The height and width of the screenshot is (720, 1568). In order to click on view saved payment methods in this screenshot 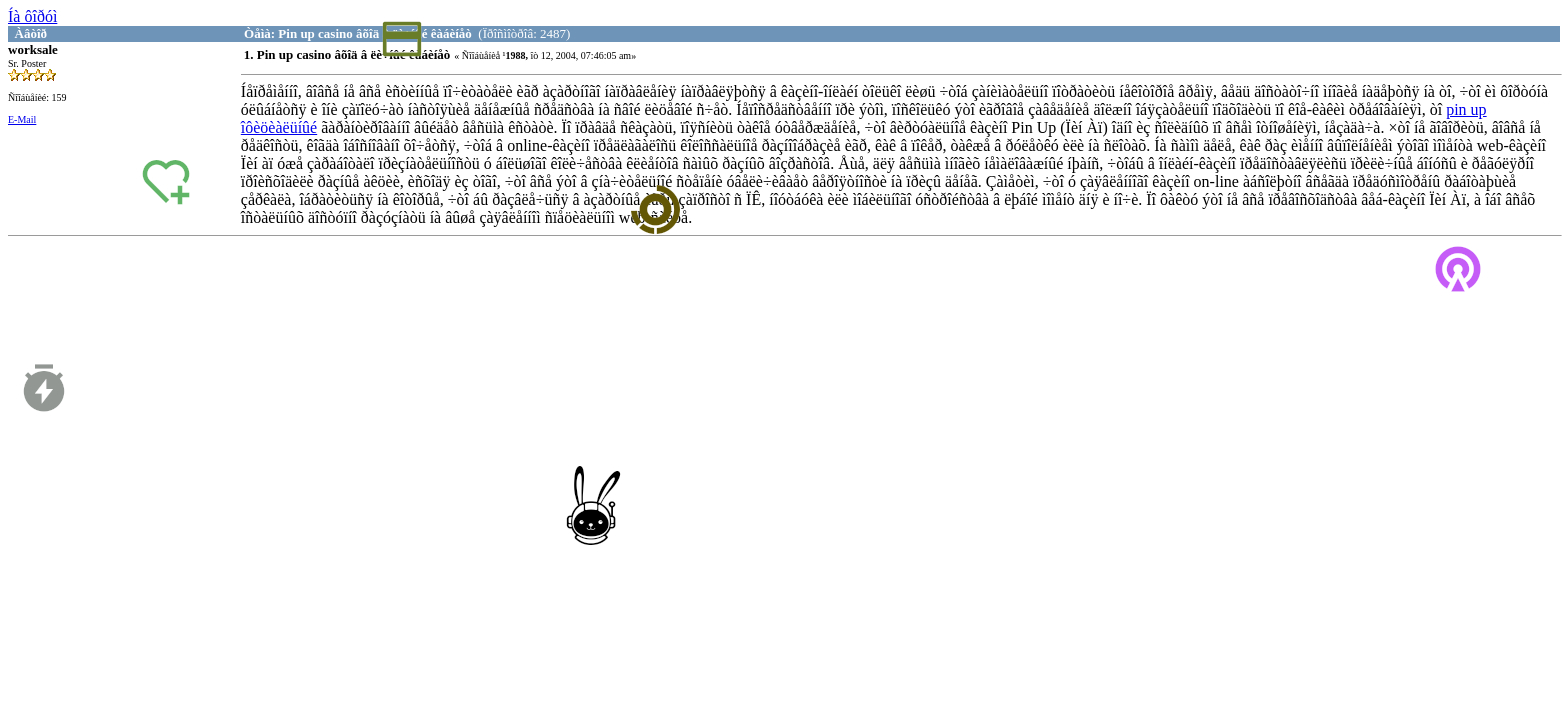, I will do `click(402, 39)`.